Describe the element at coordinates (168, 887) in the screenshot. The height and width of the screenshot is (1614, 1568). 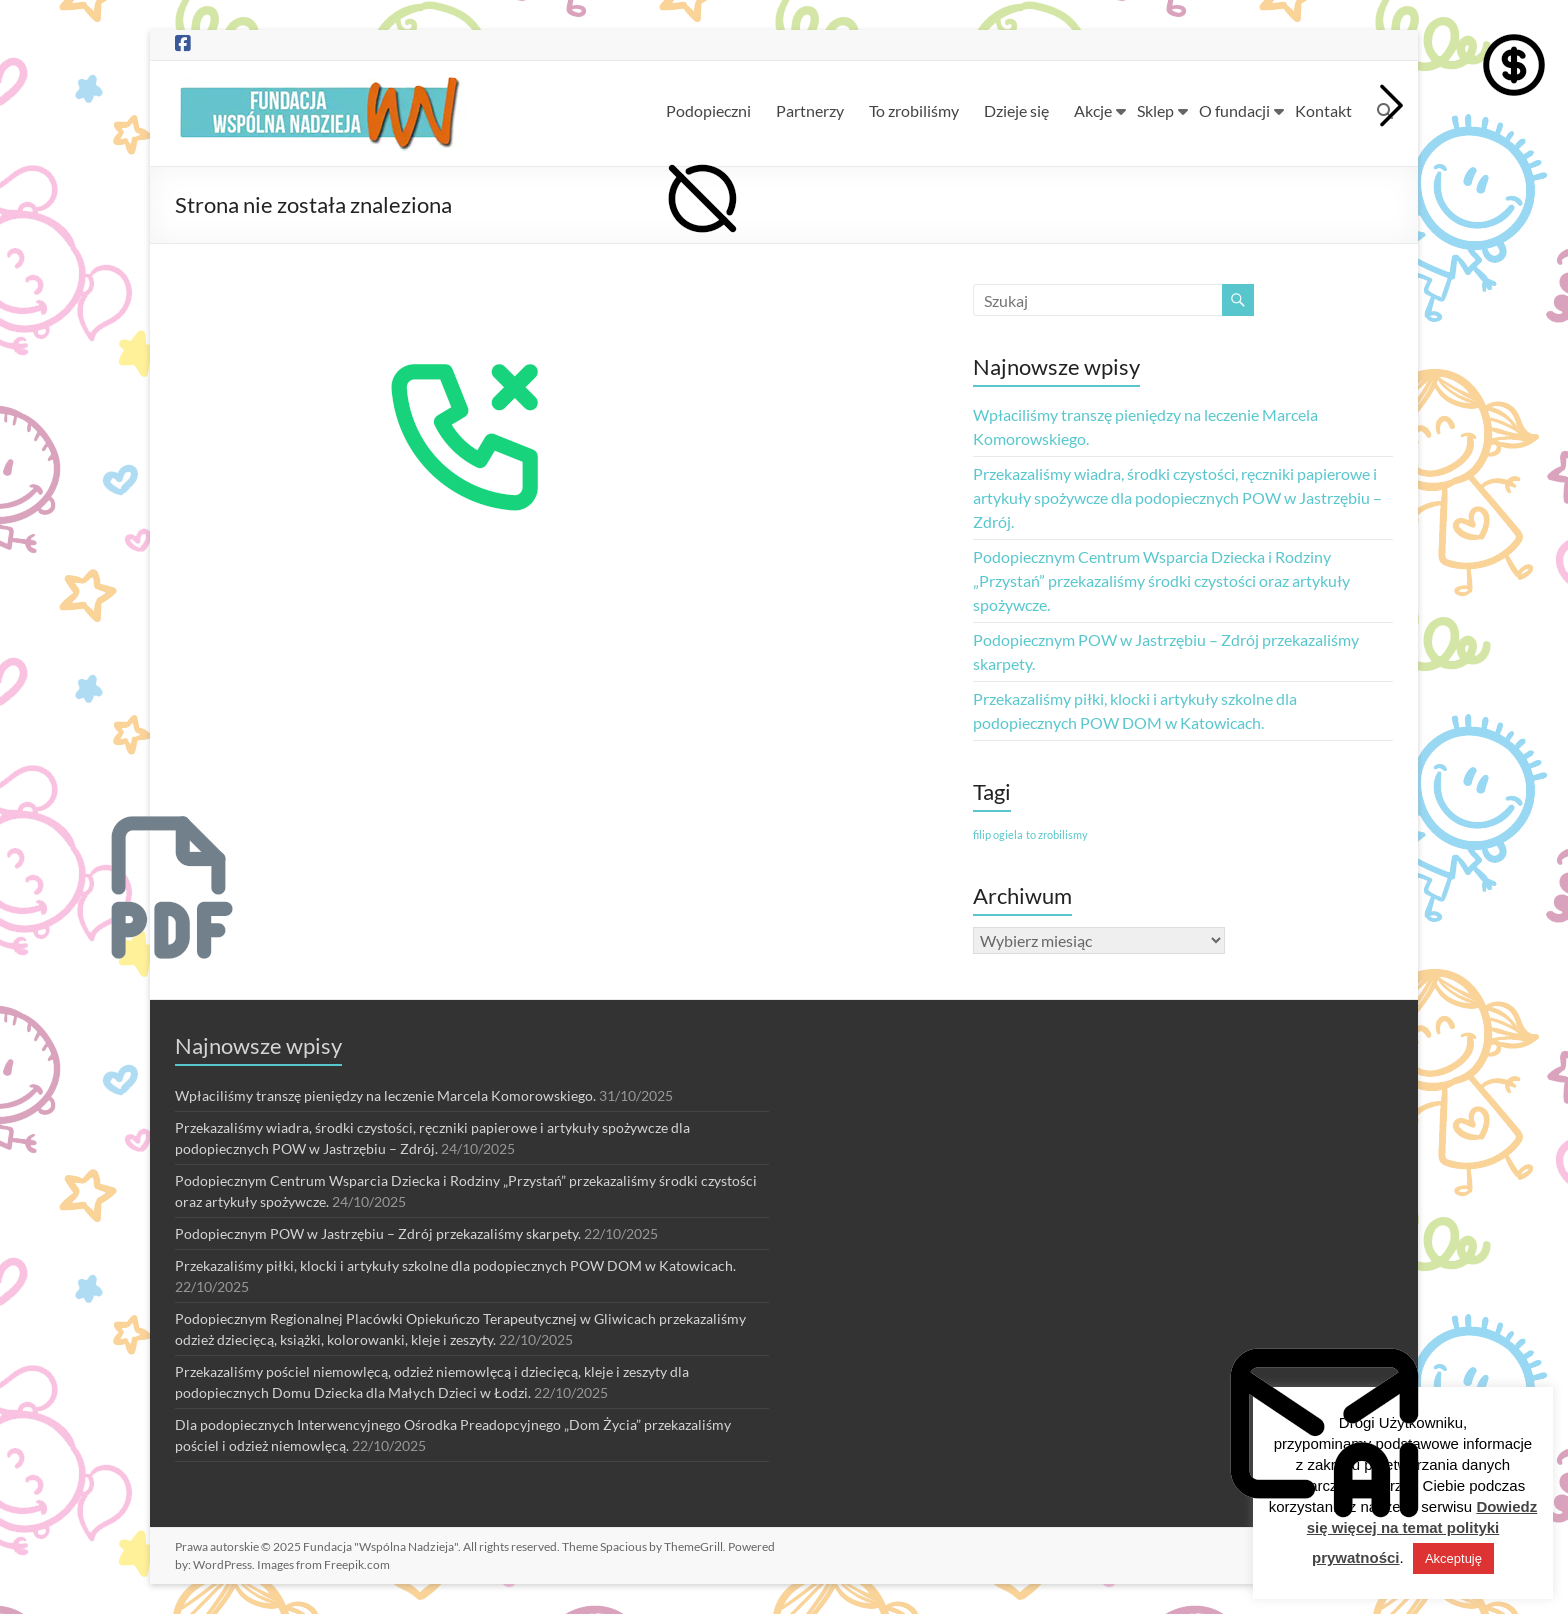
I see `indicates a PDF file type` at that location.